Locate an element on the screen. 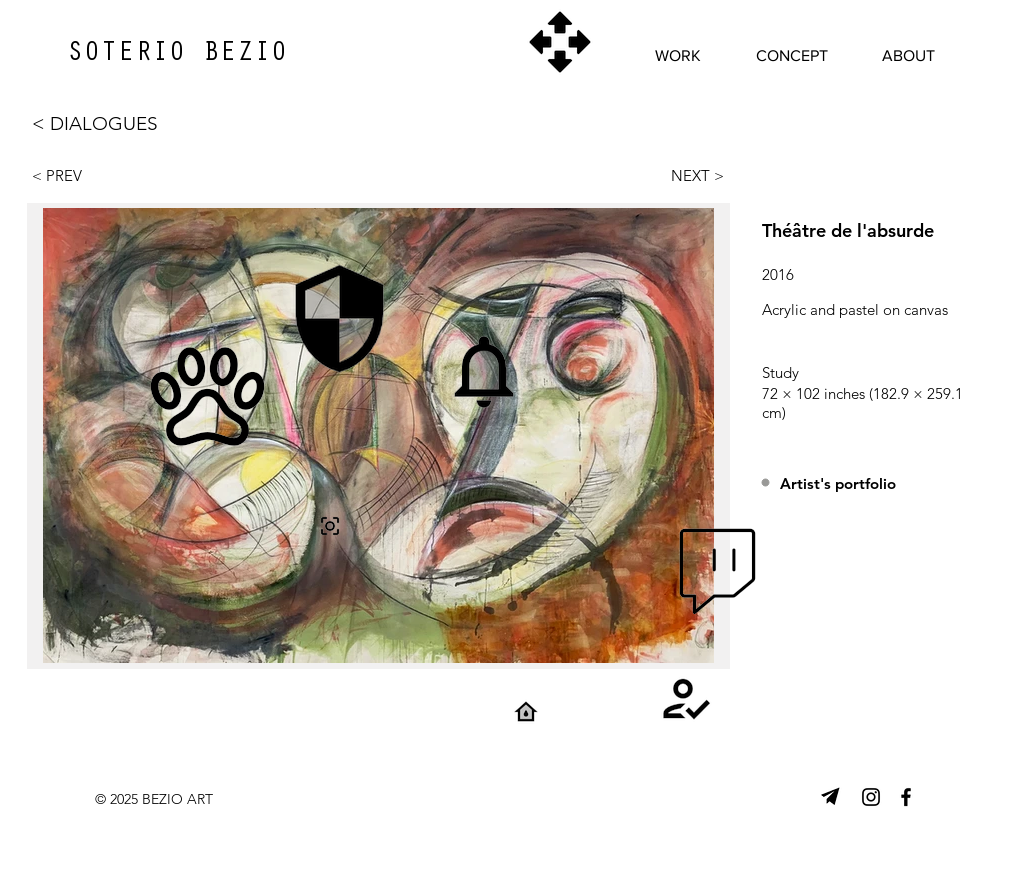  open the Twitch app is located at coordinates (717, 566).